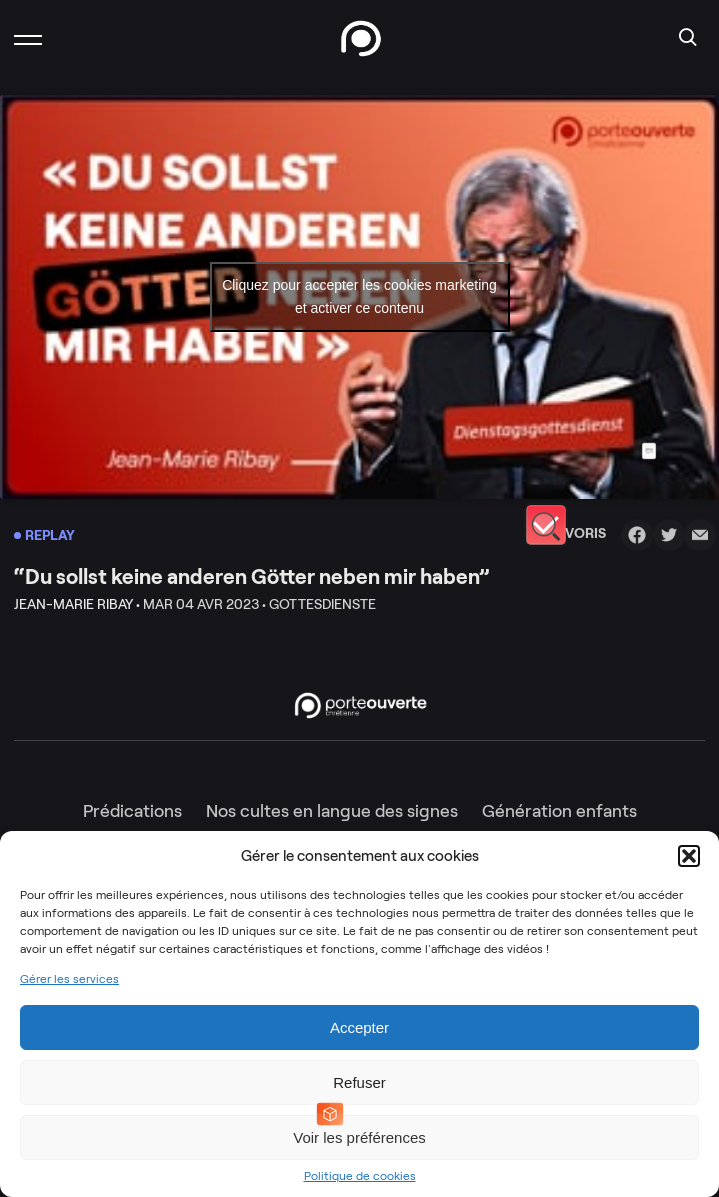 The height and width of the screenshot is (1197, 719). I want to click on open a 3D model file, so click(330, 1113).